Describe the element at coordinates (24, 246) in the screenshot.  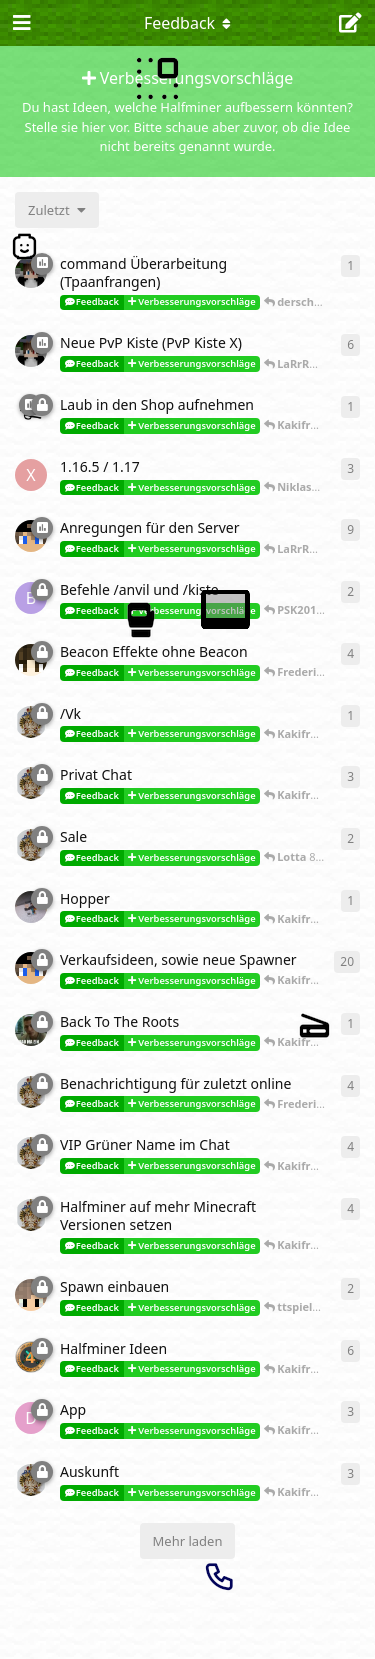
I see `access building blocks or modular components` at that location.